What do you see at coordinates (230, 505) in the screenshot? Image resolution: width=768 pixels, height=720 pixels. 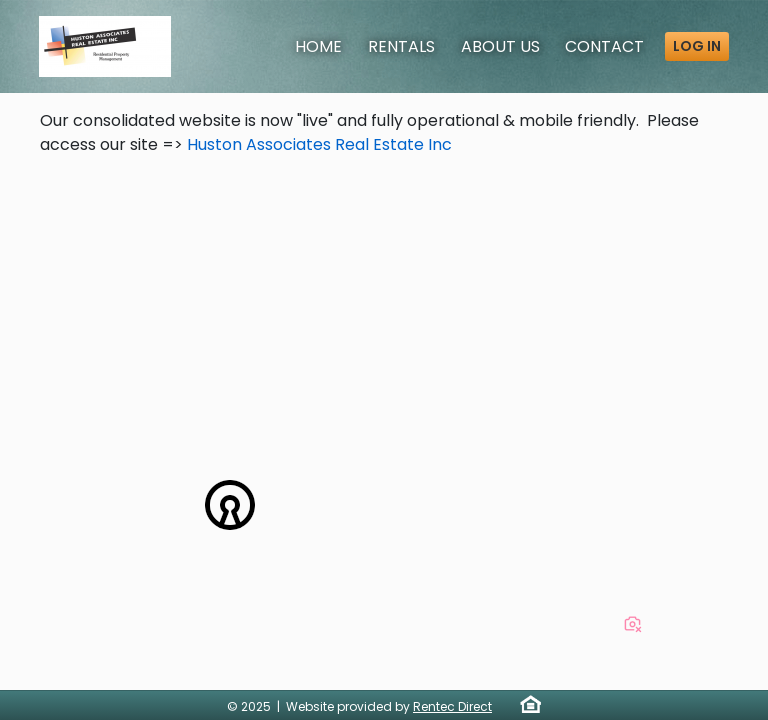 I see `connect to OpenVPN service` at bounding box center [230, 505].